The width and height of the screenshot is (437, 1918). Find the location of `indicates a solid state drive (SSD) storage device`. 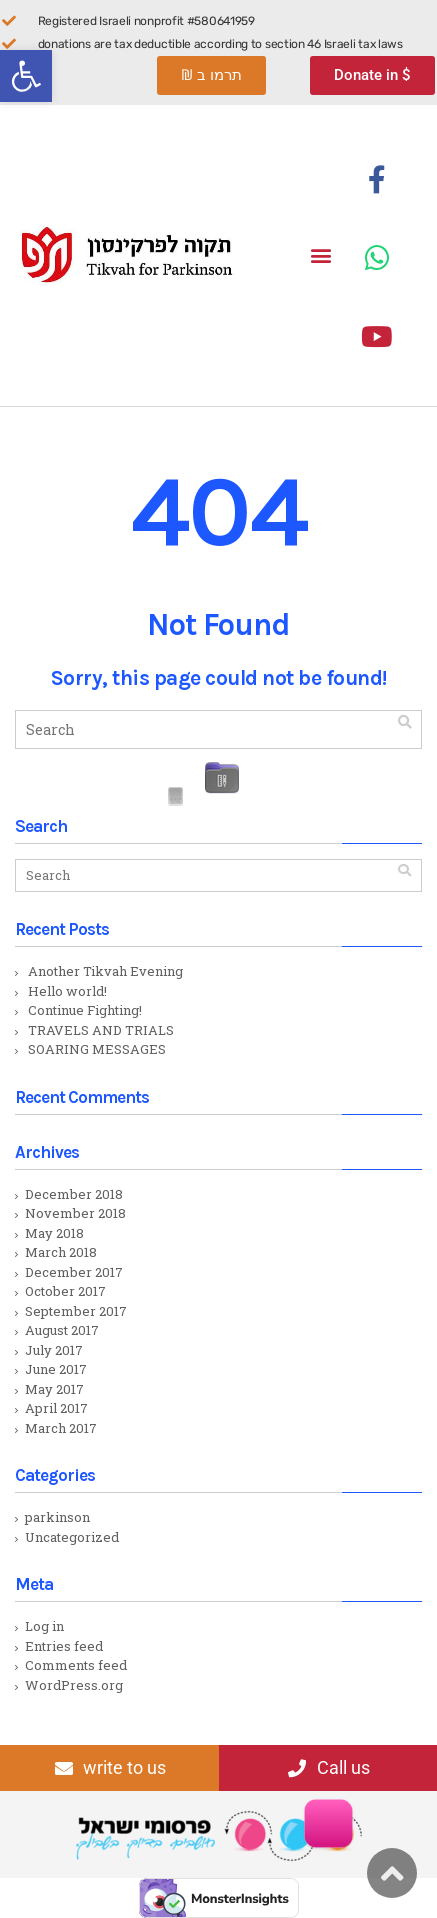

indicates a solid state drive (SSD) storage device is located at coordinates (175, 796).